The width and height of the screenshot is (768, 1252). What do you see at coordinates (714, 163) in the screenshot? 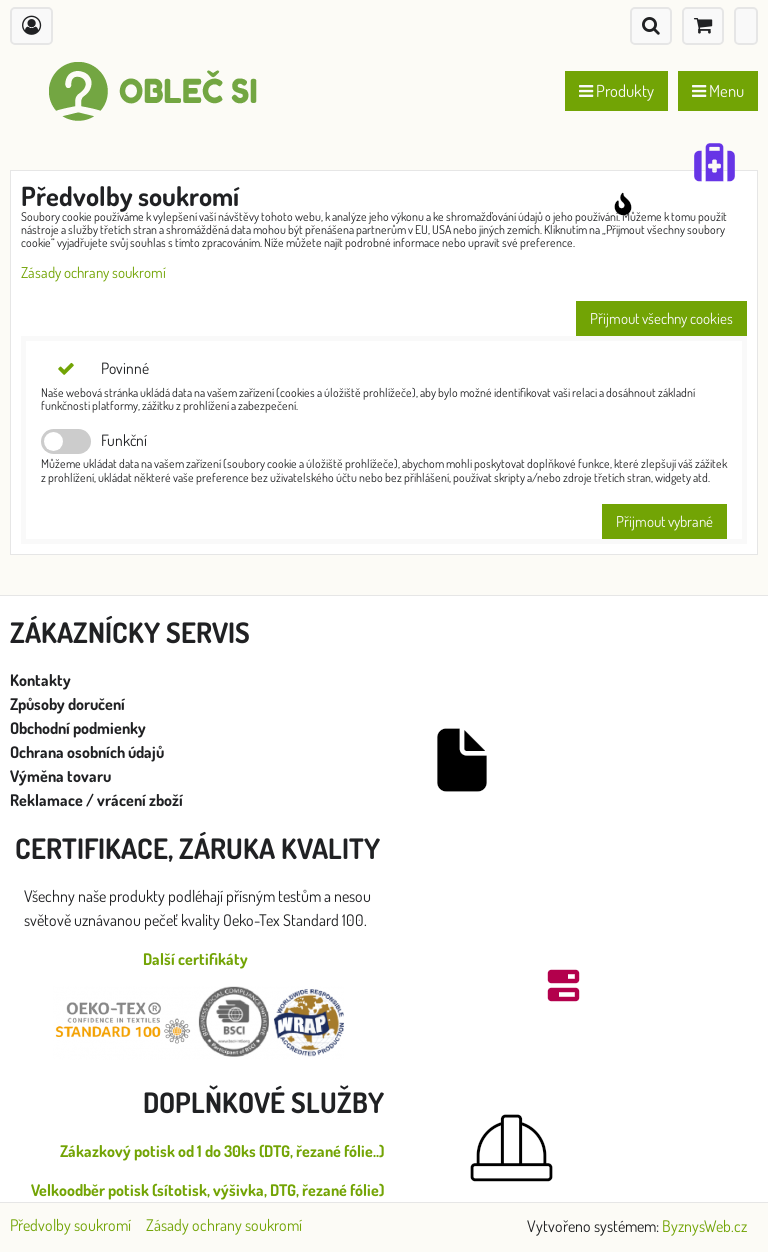
I see `access medical or health-related information` at bounding box center [714, 163].